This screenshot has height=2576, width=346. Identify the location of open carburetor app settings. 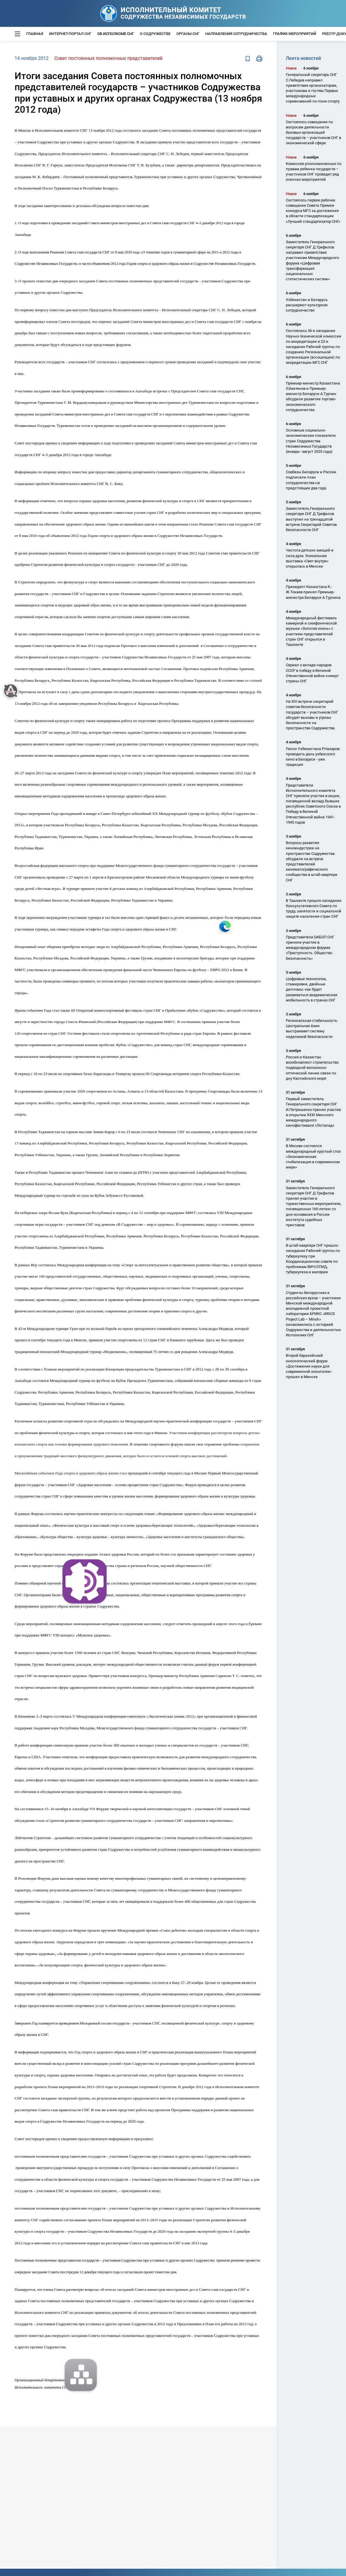
(84, 1581).